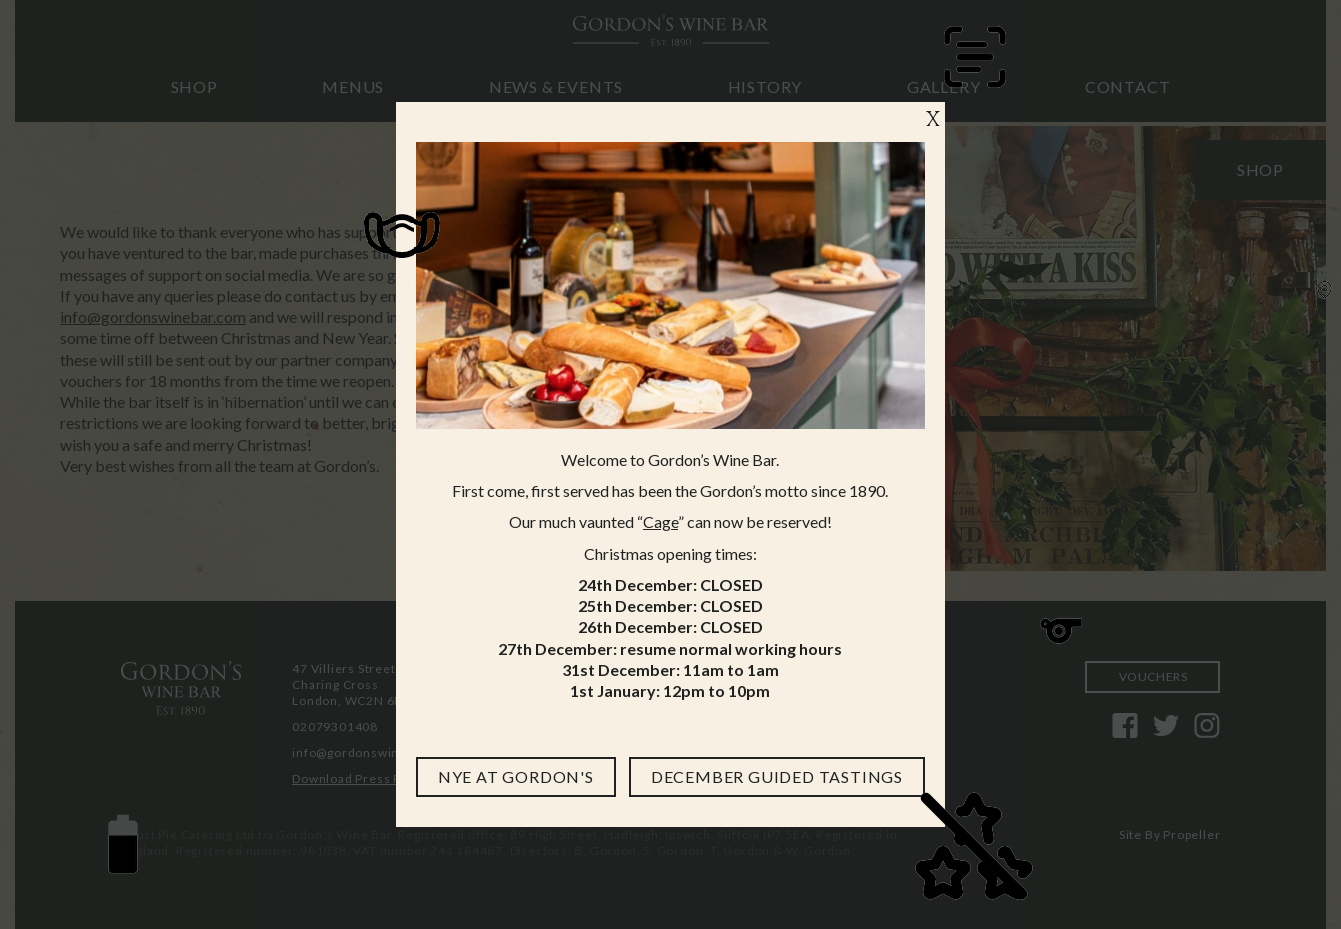  I want to click on view or set a location on the map, so click(1324, 289).